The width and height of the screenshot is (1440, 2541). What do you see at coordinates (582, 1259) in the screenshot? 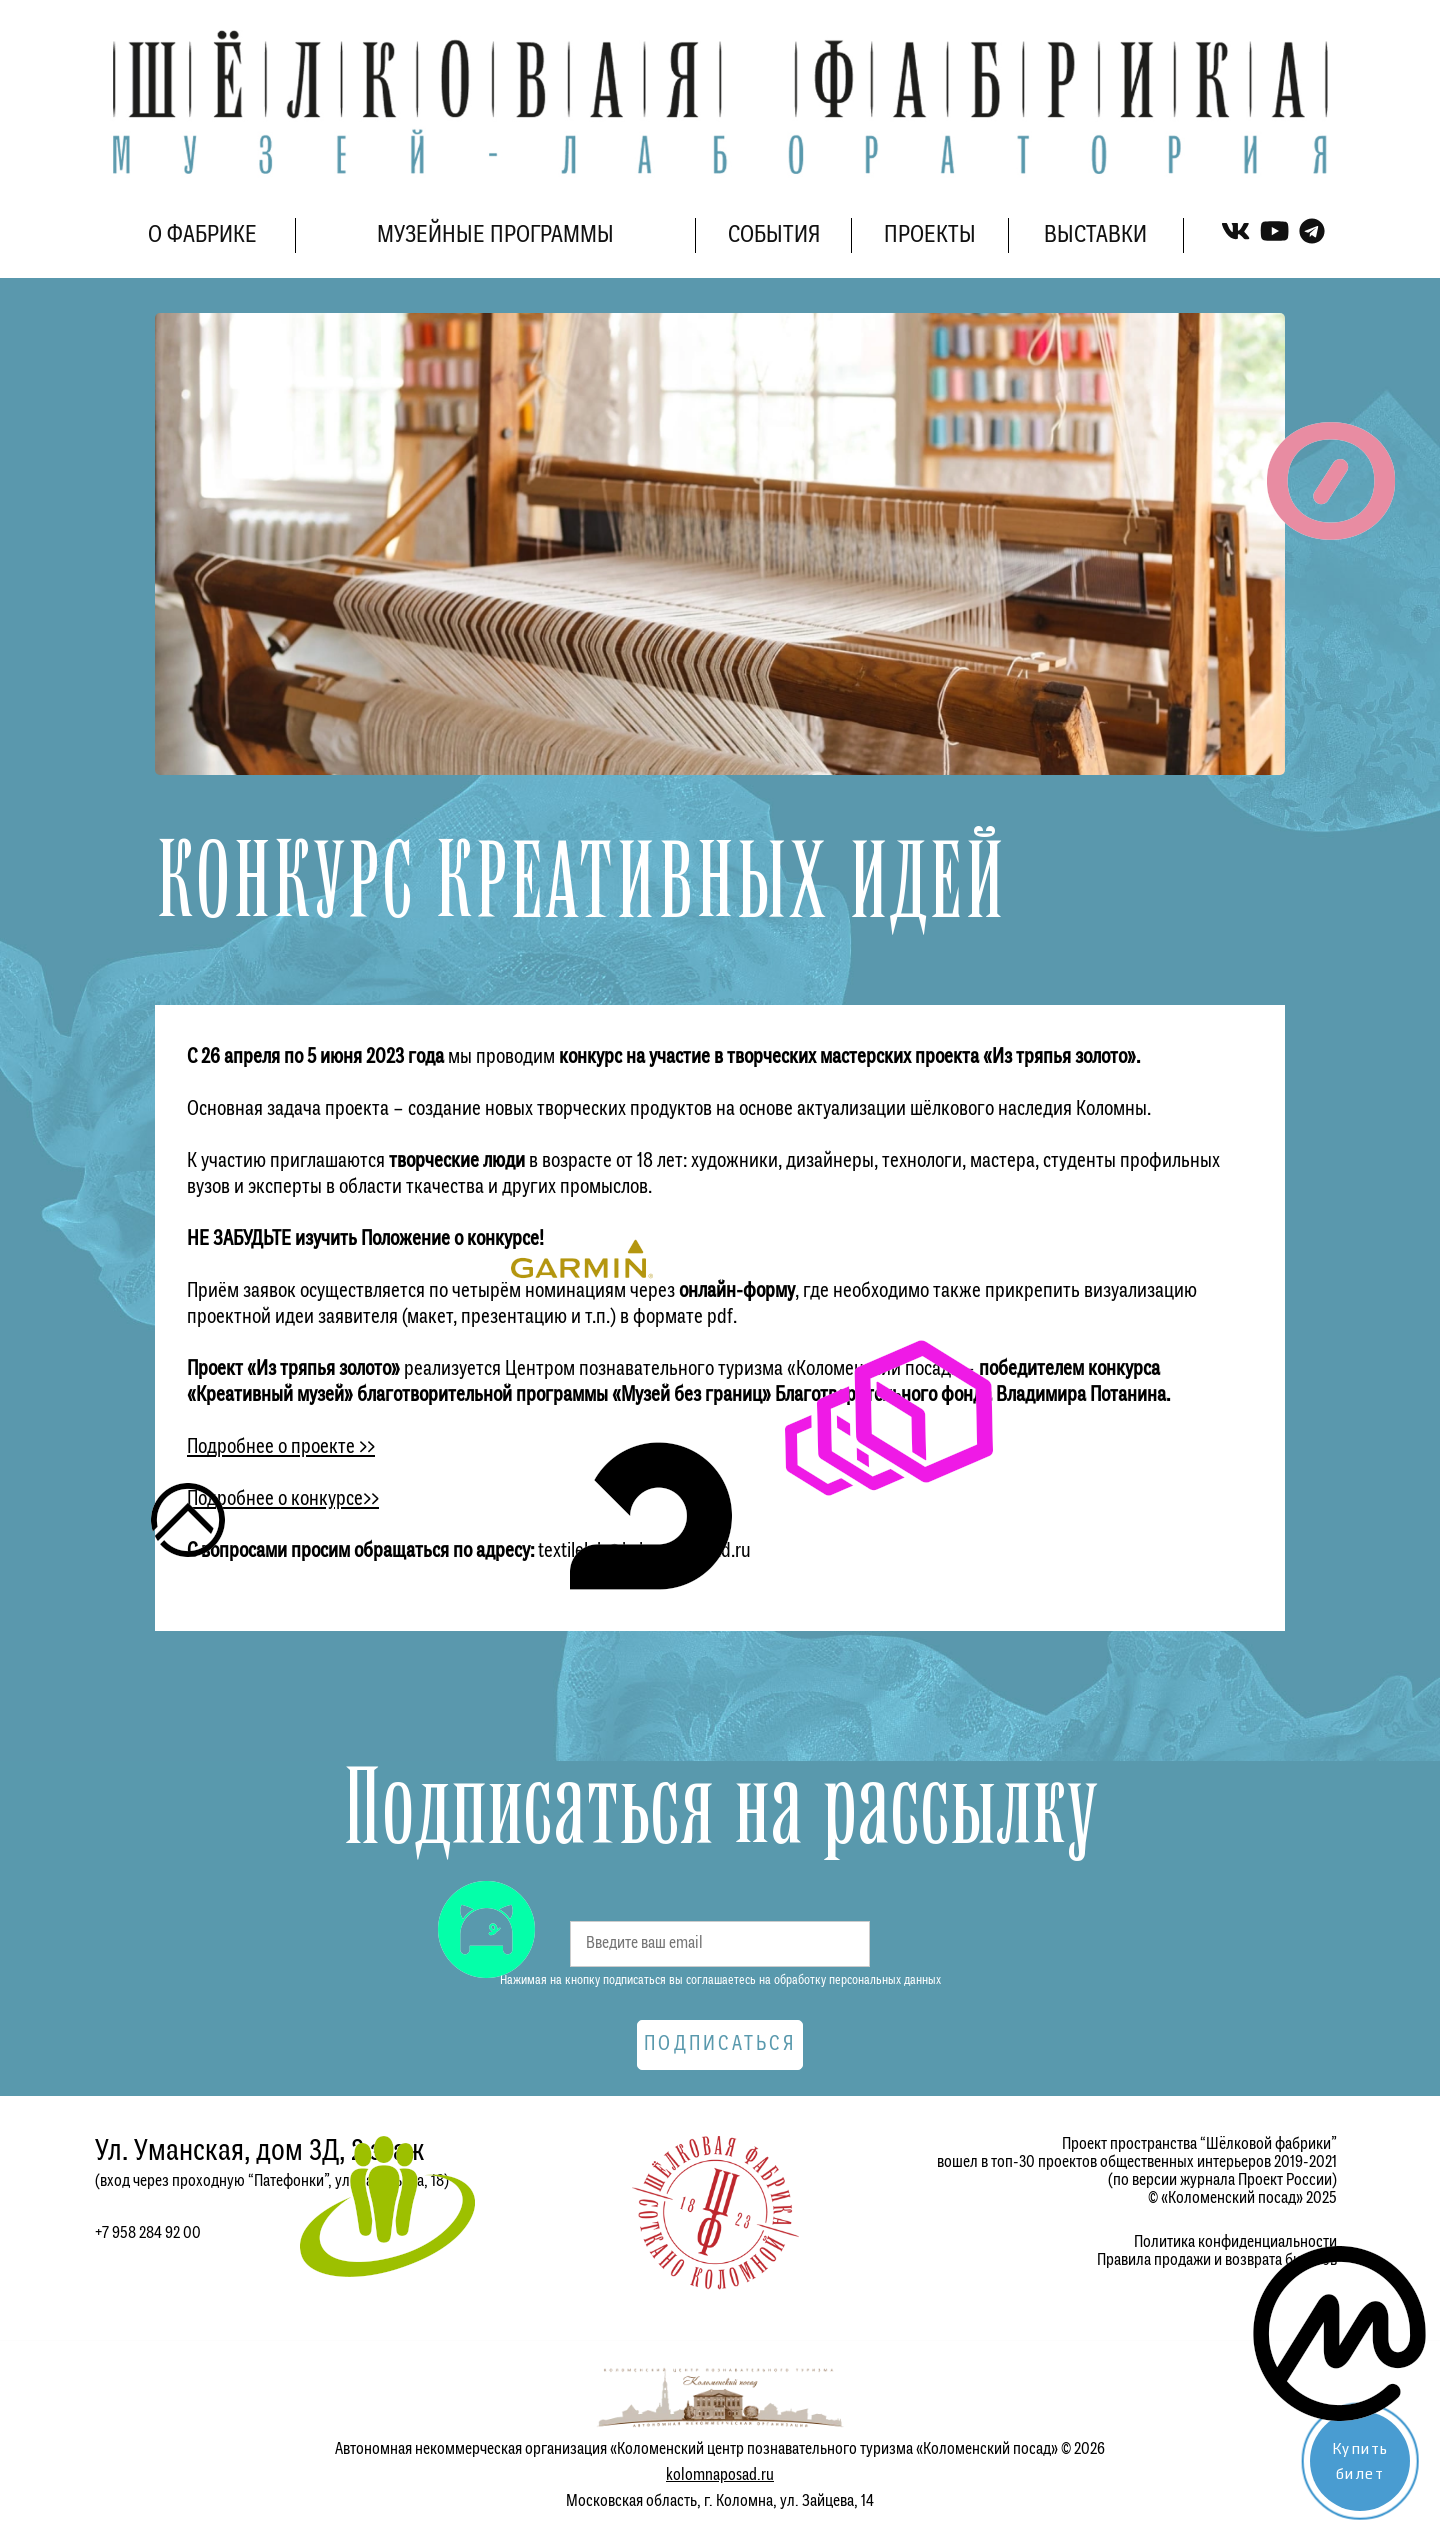
I see `garmin app or service branding` at bounding box center [582, 1259].